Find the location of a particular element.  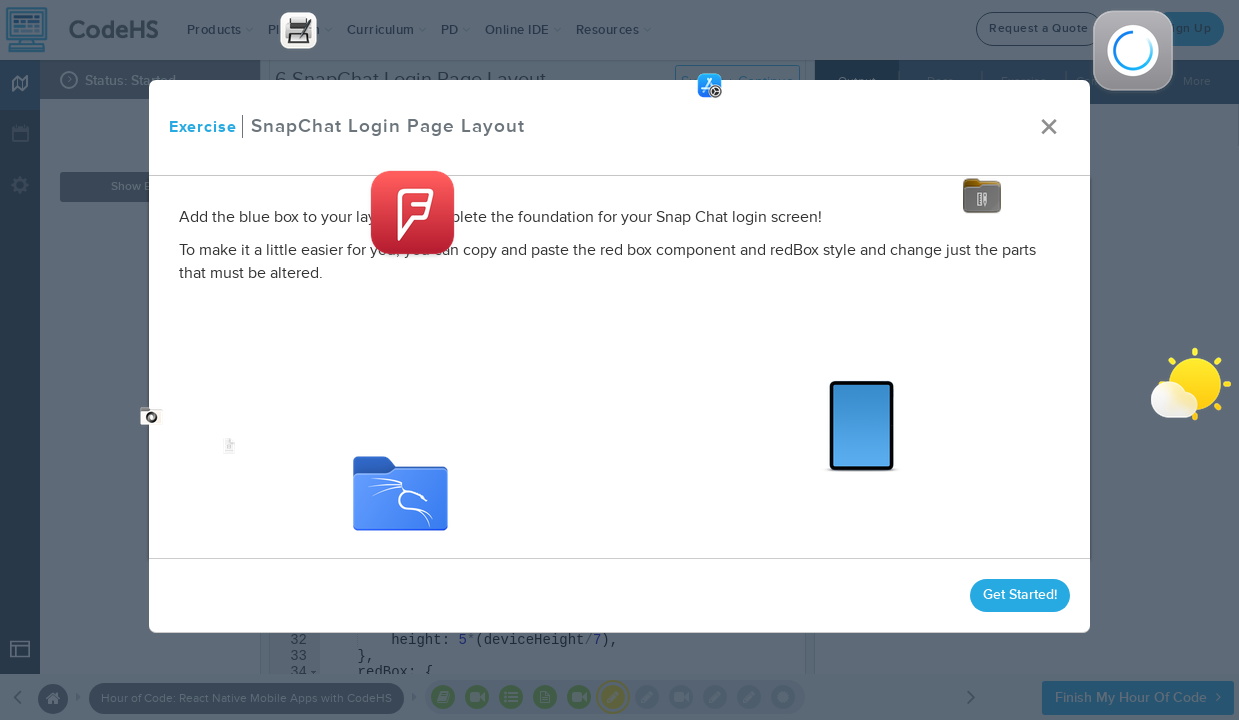

open the Foursquare app is located at coordinates (412, 212).